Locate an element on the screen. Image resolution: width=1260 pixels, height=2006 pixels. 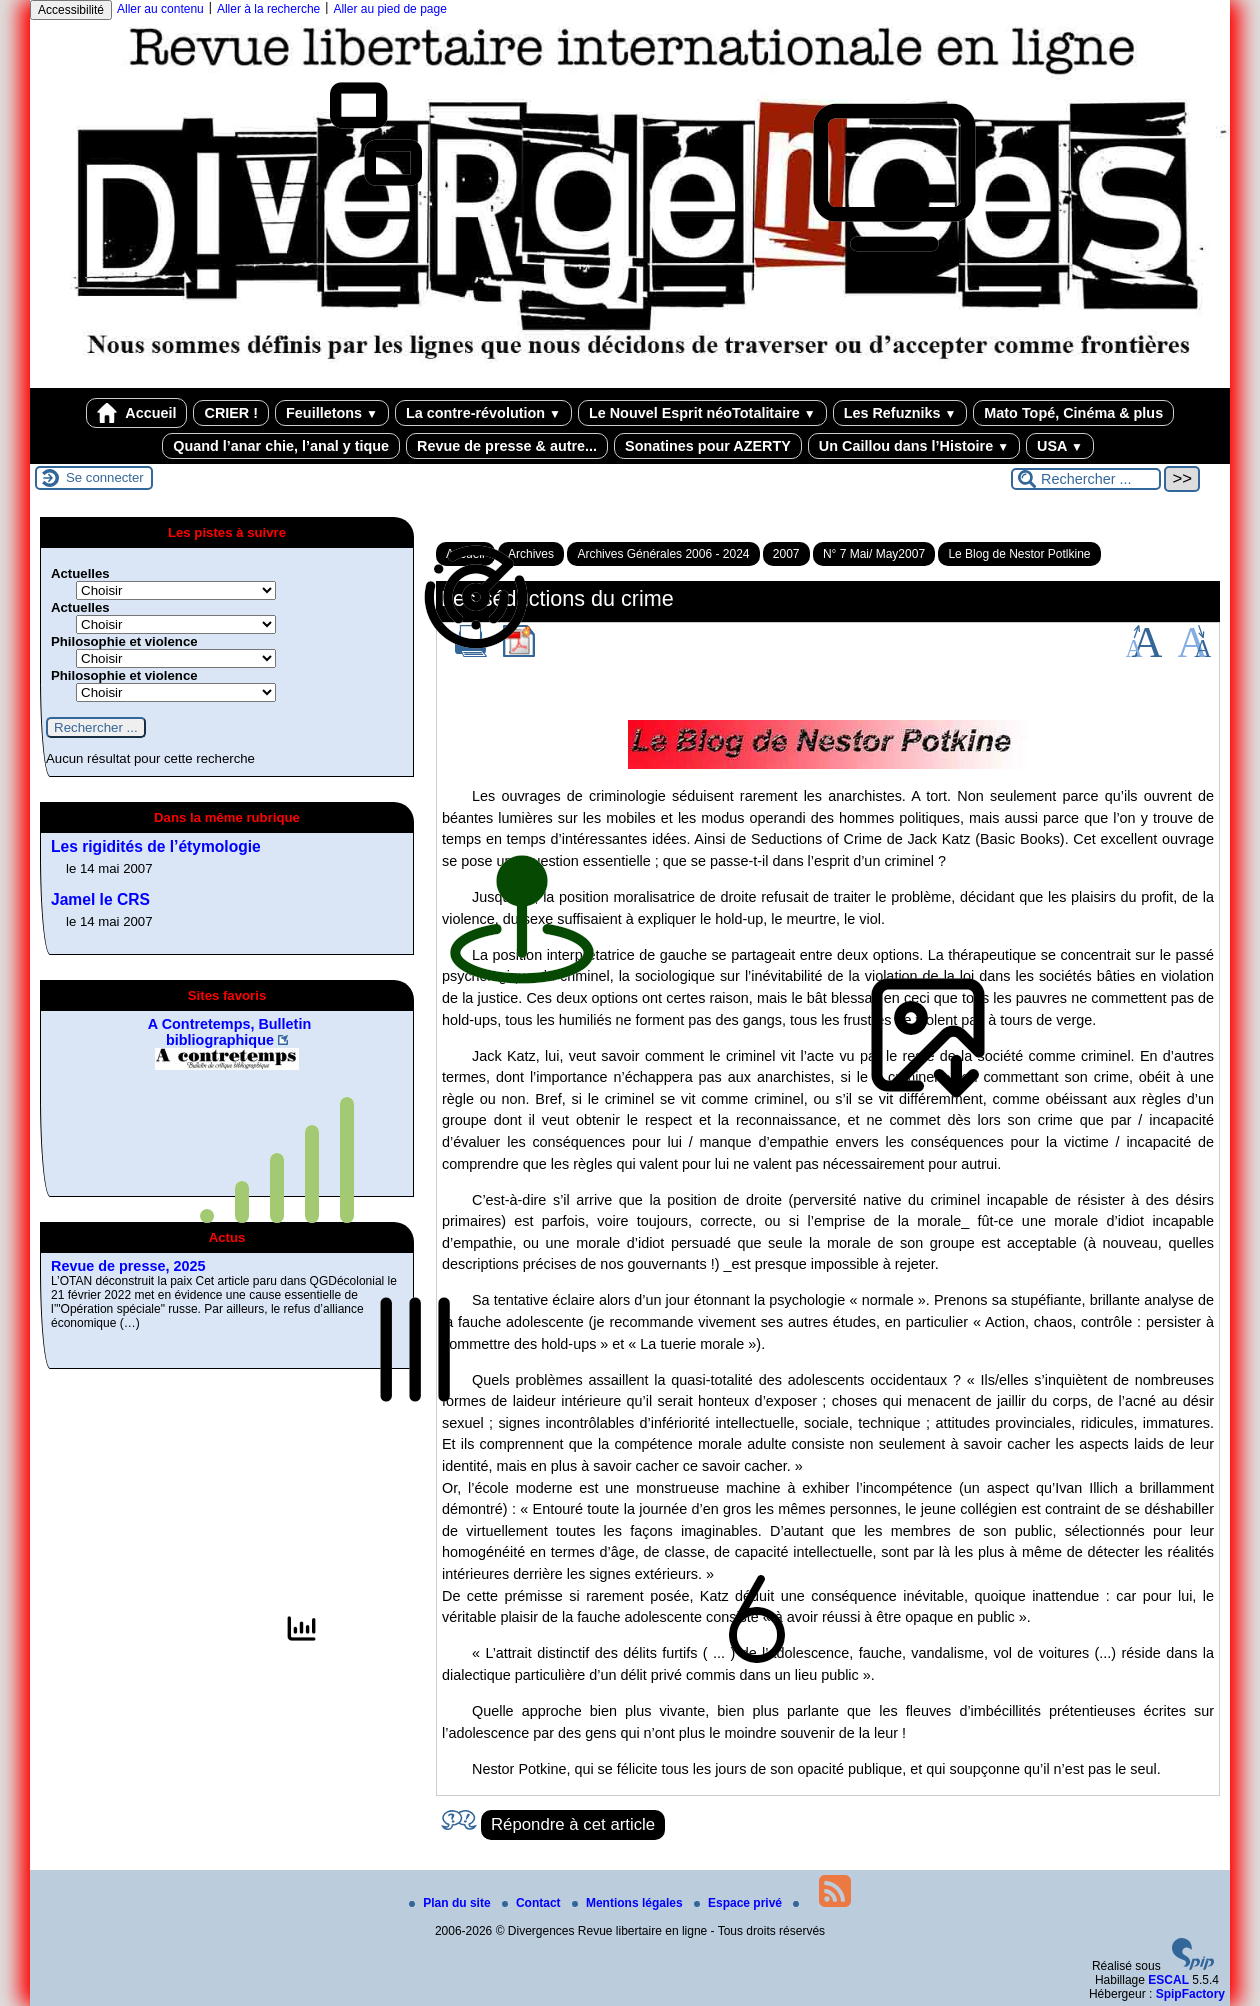
access tv or display settings is located at coordinates (894, 177).